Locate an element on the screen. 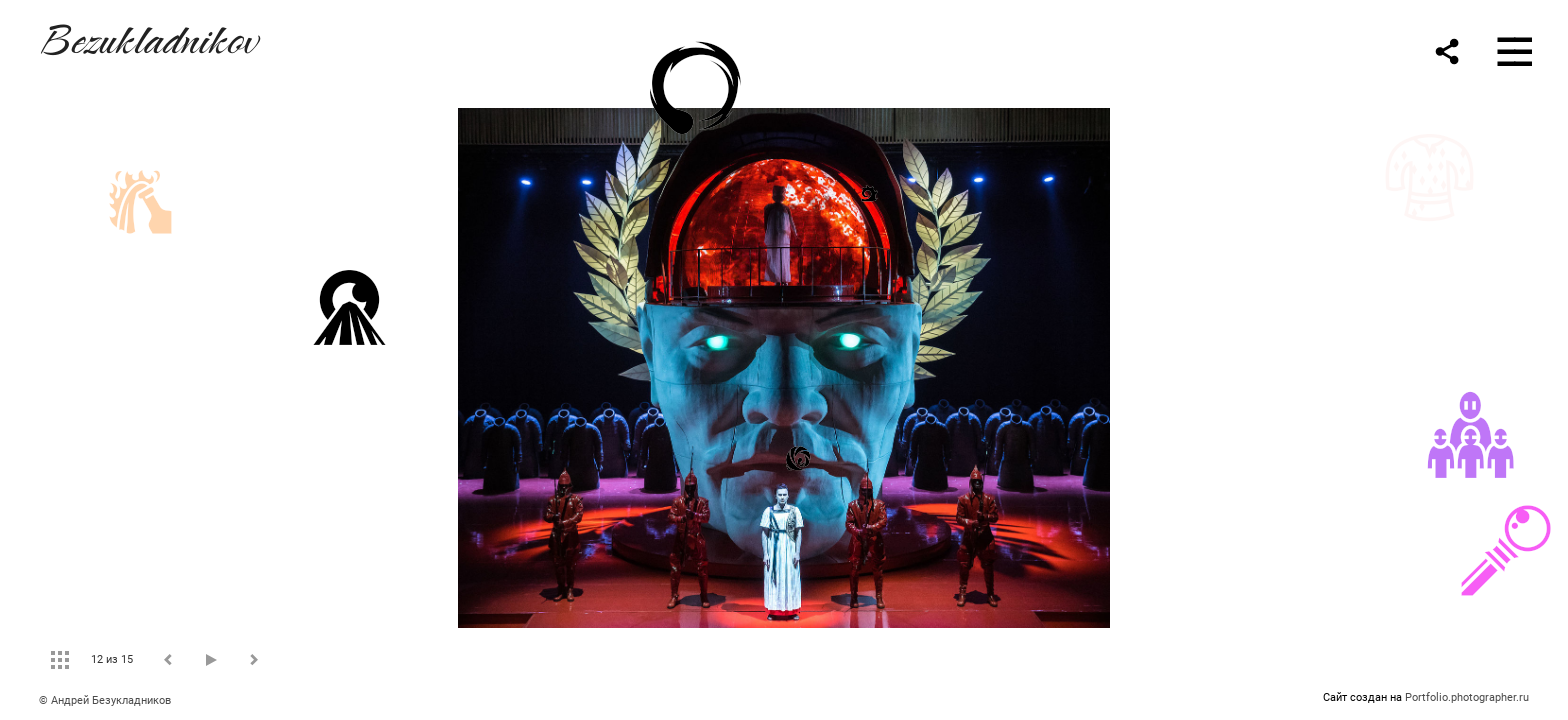 The height and width of the screenshot is (720, 1568). equip chainmail armor is located at coordinates (1429, 177).